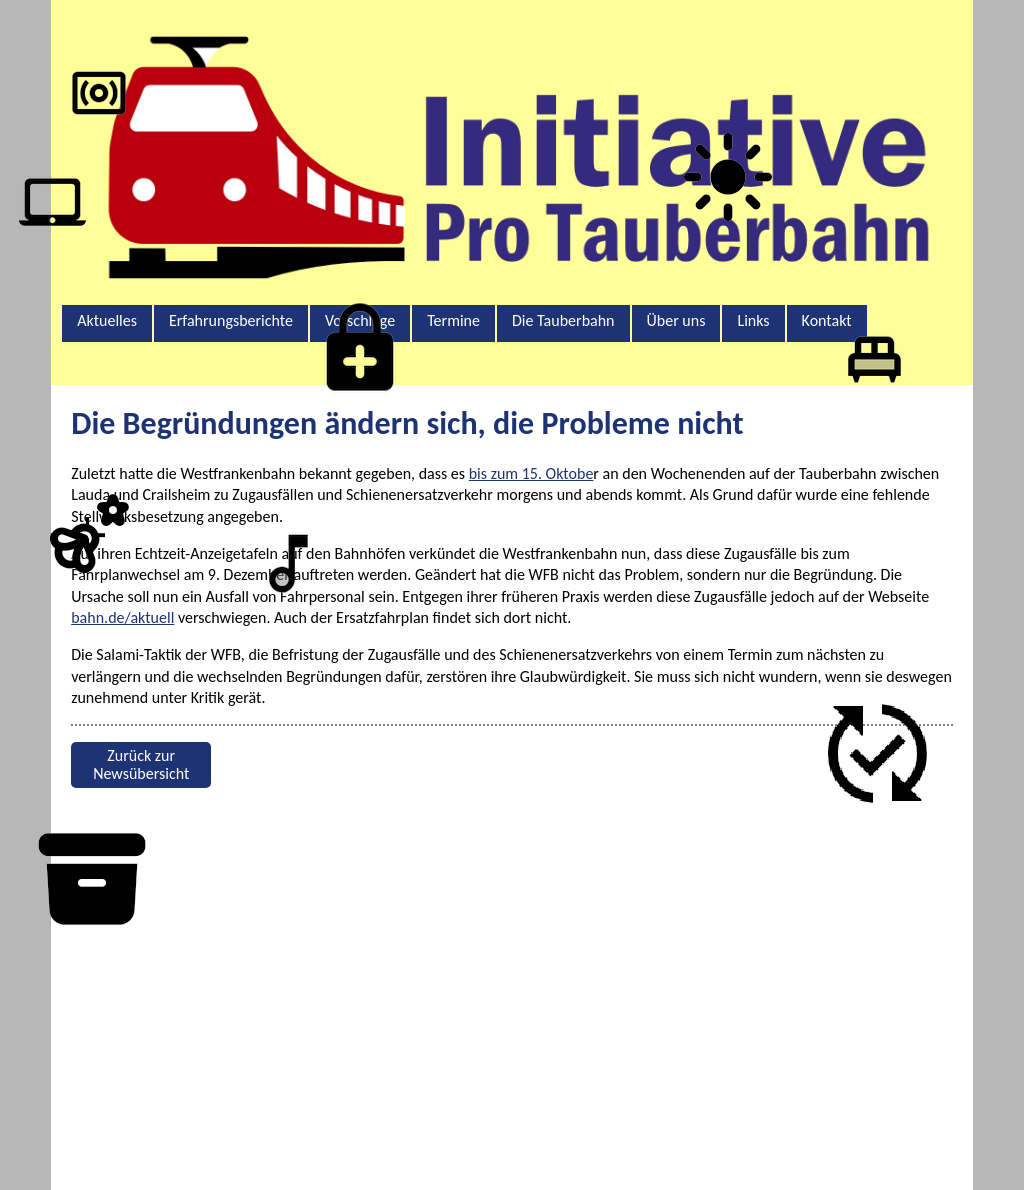 The image size is (1024, 1190). I want to click on archive selected items, so click(92, 879).